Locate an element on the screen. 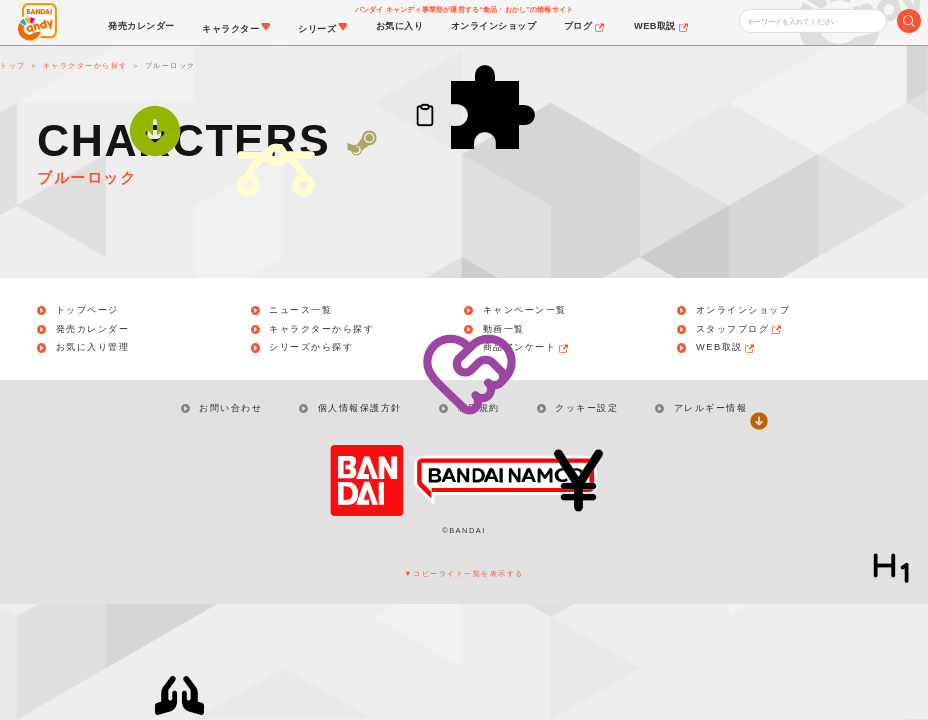 The image size is (928, 720). manage browser extensions is located at coordinates (491, 109).